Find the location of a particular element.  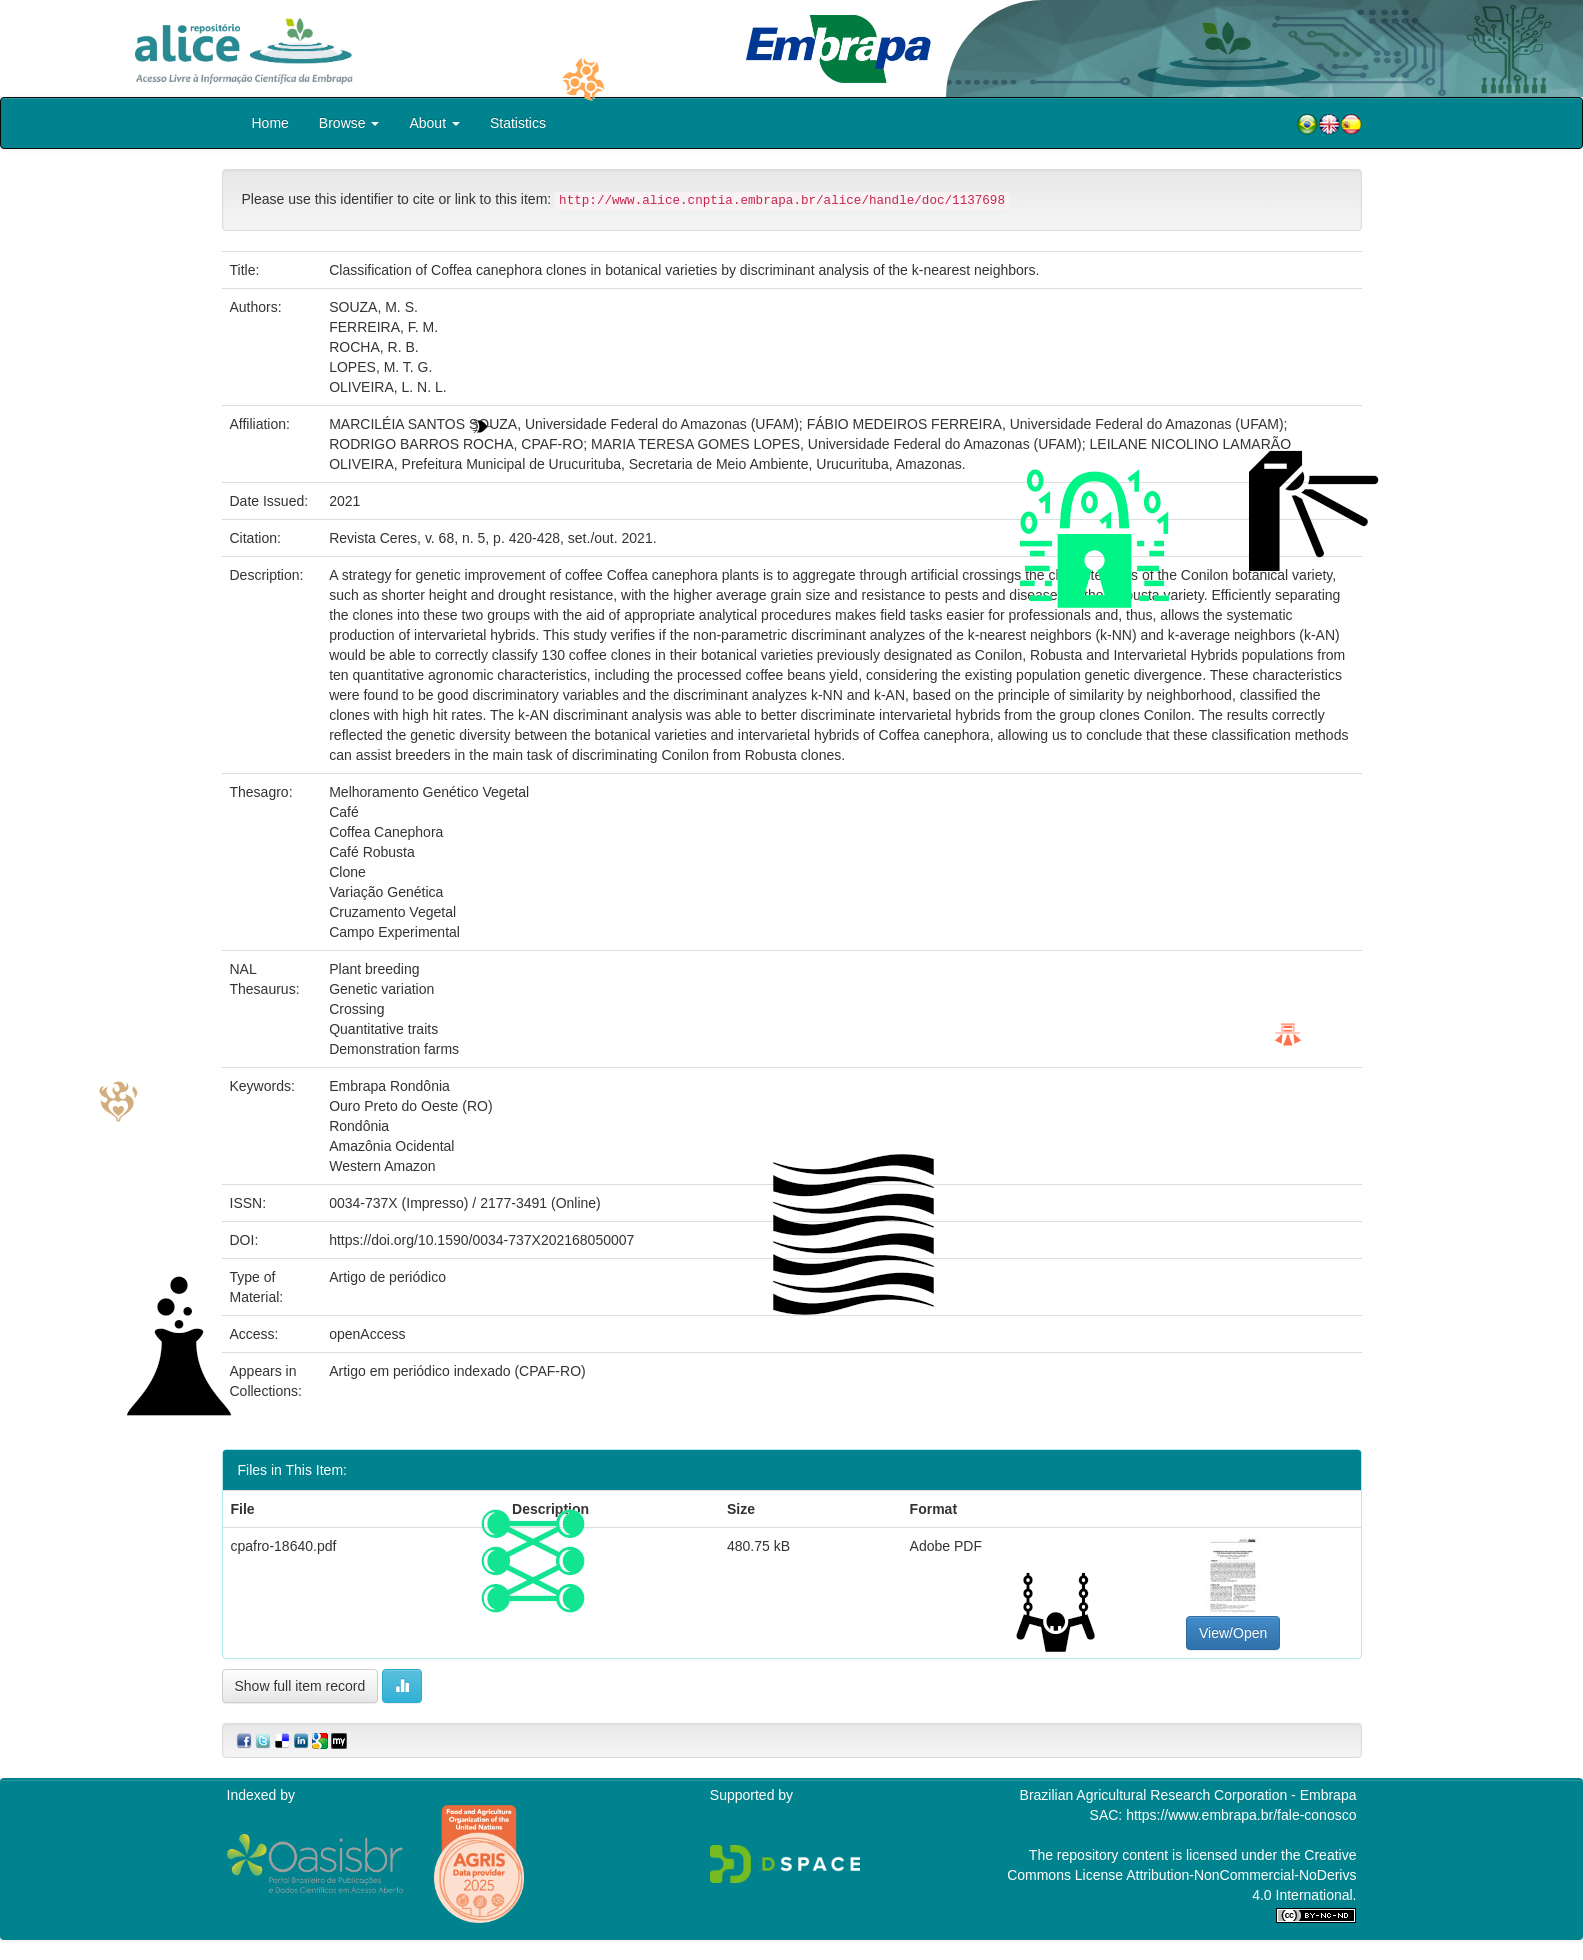

launch an assault on enemy fortification is located at coordinates (1288, 1033).